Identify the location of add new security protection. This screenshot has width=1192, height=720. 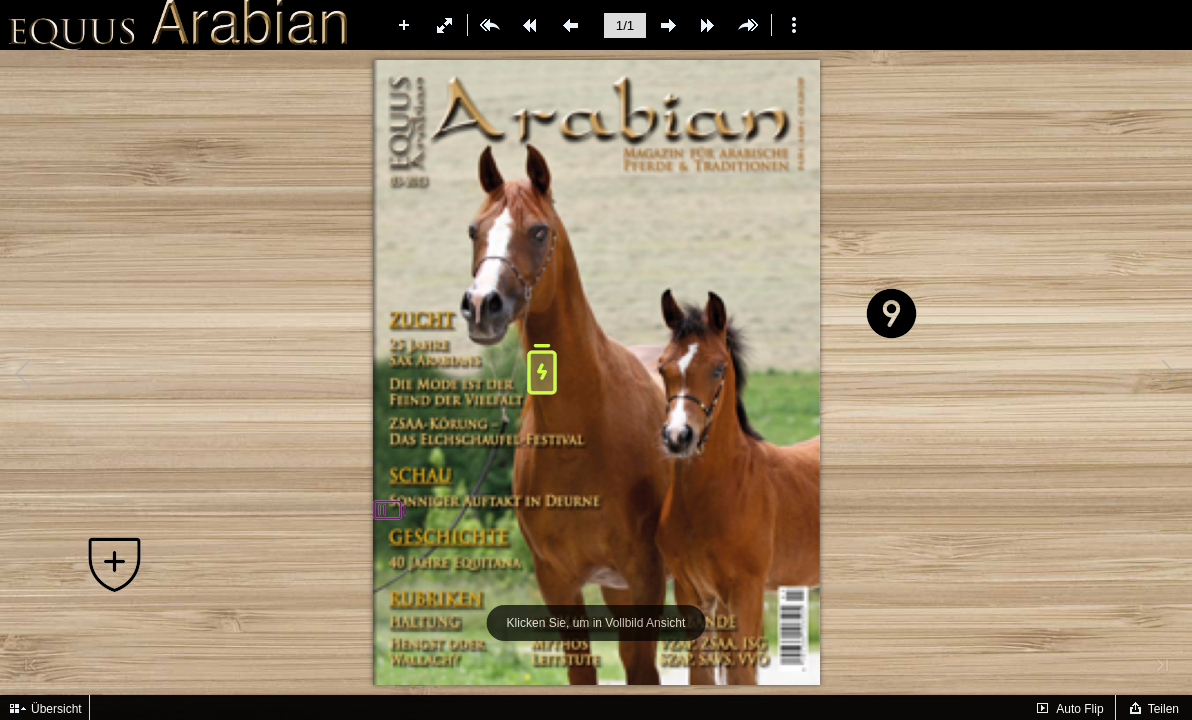
(114, 561).